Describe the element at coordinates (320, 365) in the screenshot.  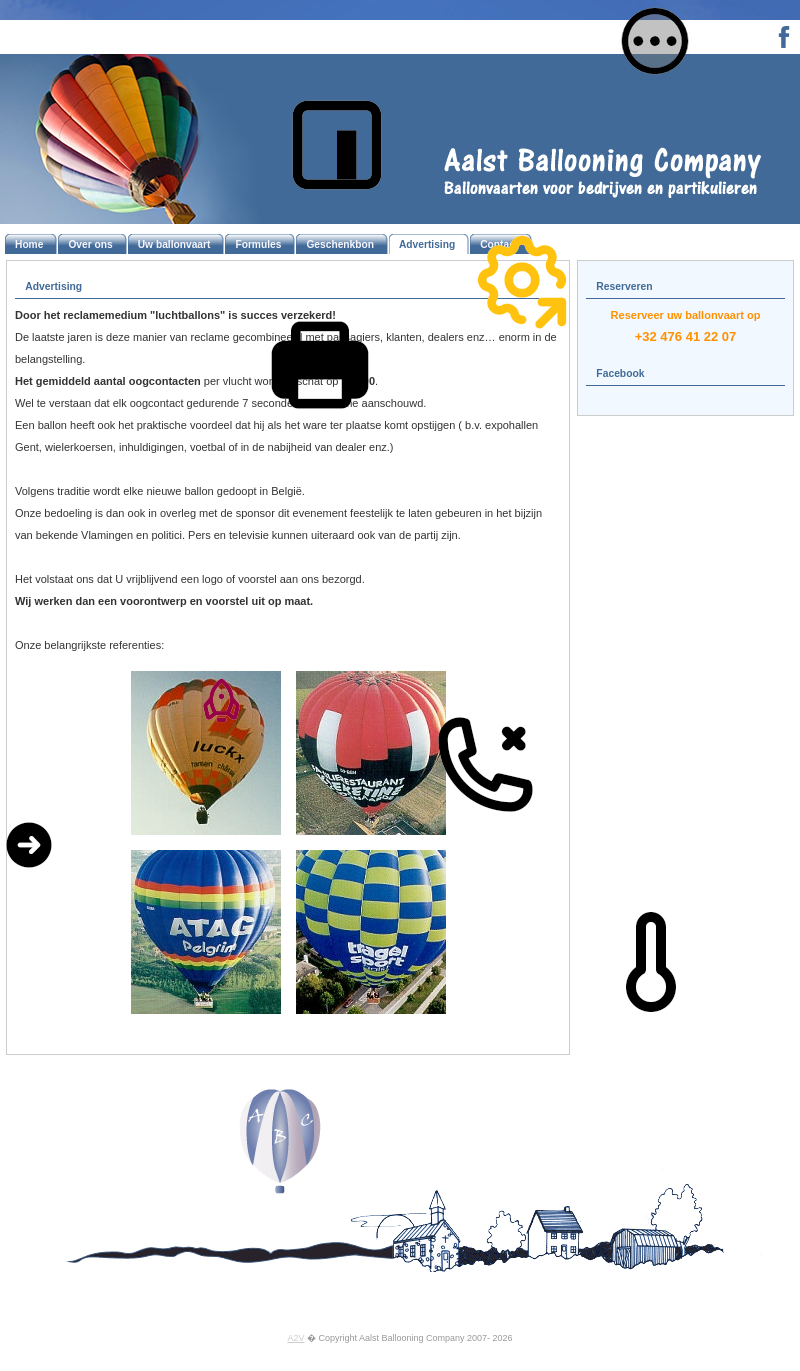
I see `print the current document` at that location.